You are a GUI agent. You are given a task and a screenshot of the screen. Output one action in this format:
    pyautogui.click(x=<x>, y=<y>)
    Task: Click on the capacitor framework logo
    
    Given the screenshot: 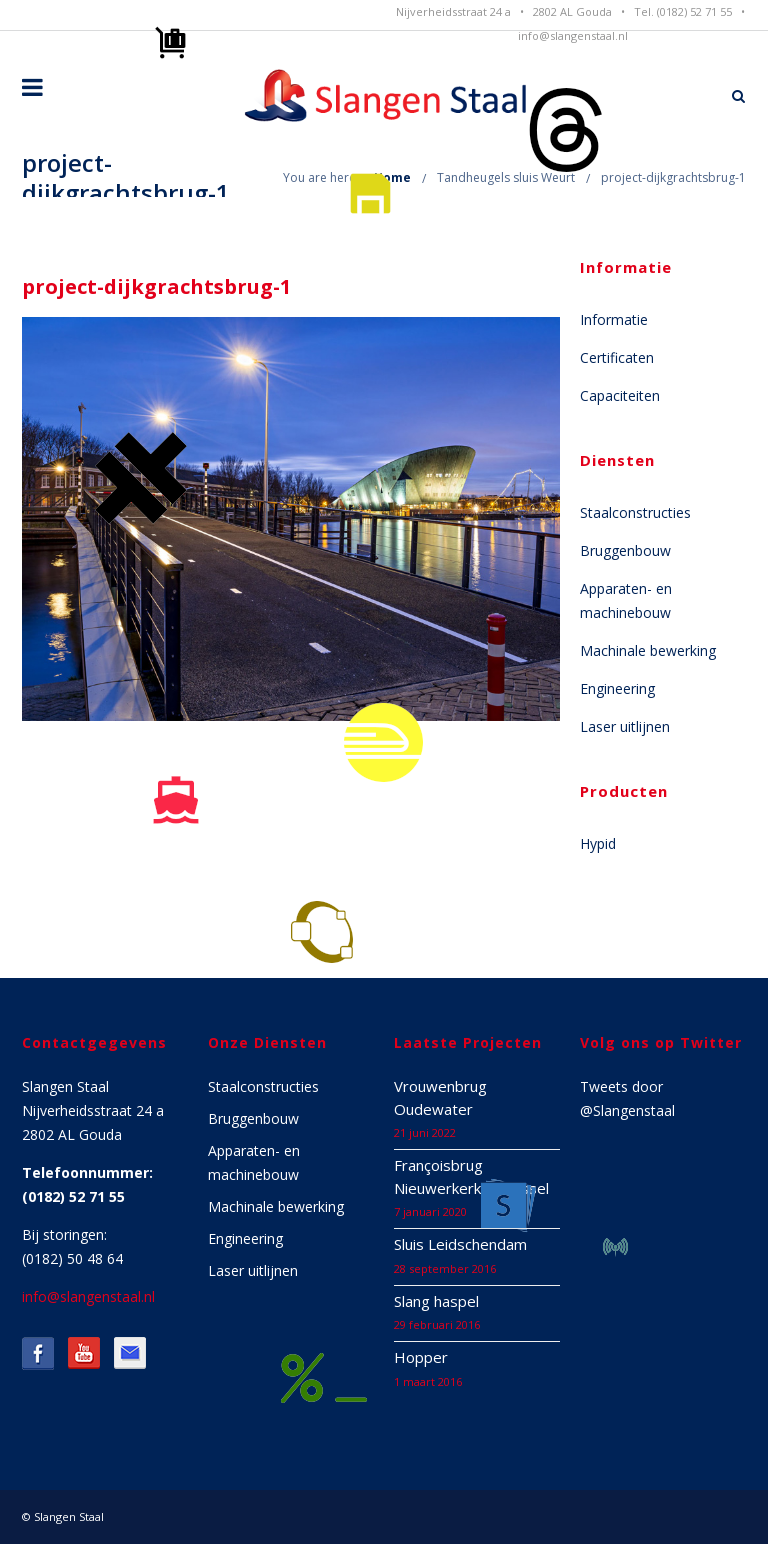 What is the action you would take?
    pyautogui.click(x=141, y=478)
    